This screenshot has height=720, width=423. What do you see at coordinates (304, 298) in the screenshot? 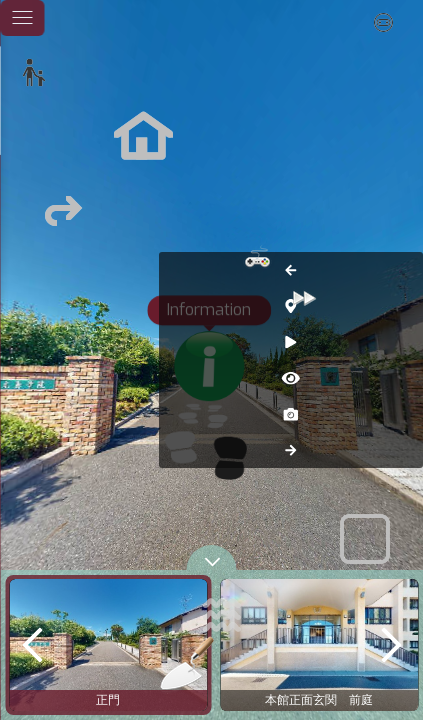
I see `skip forward in media playback` at bounding box center [304, 298].